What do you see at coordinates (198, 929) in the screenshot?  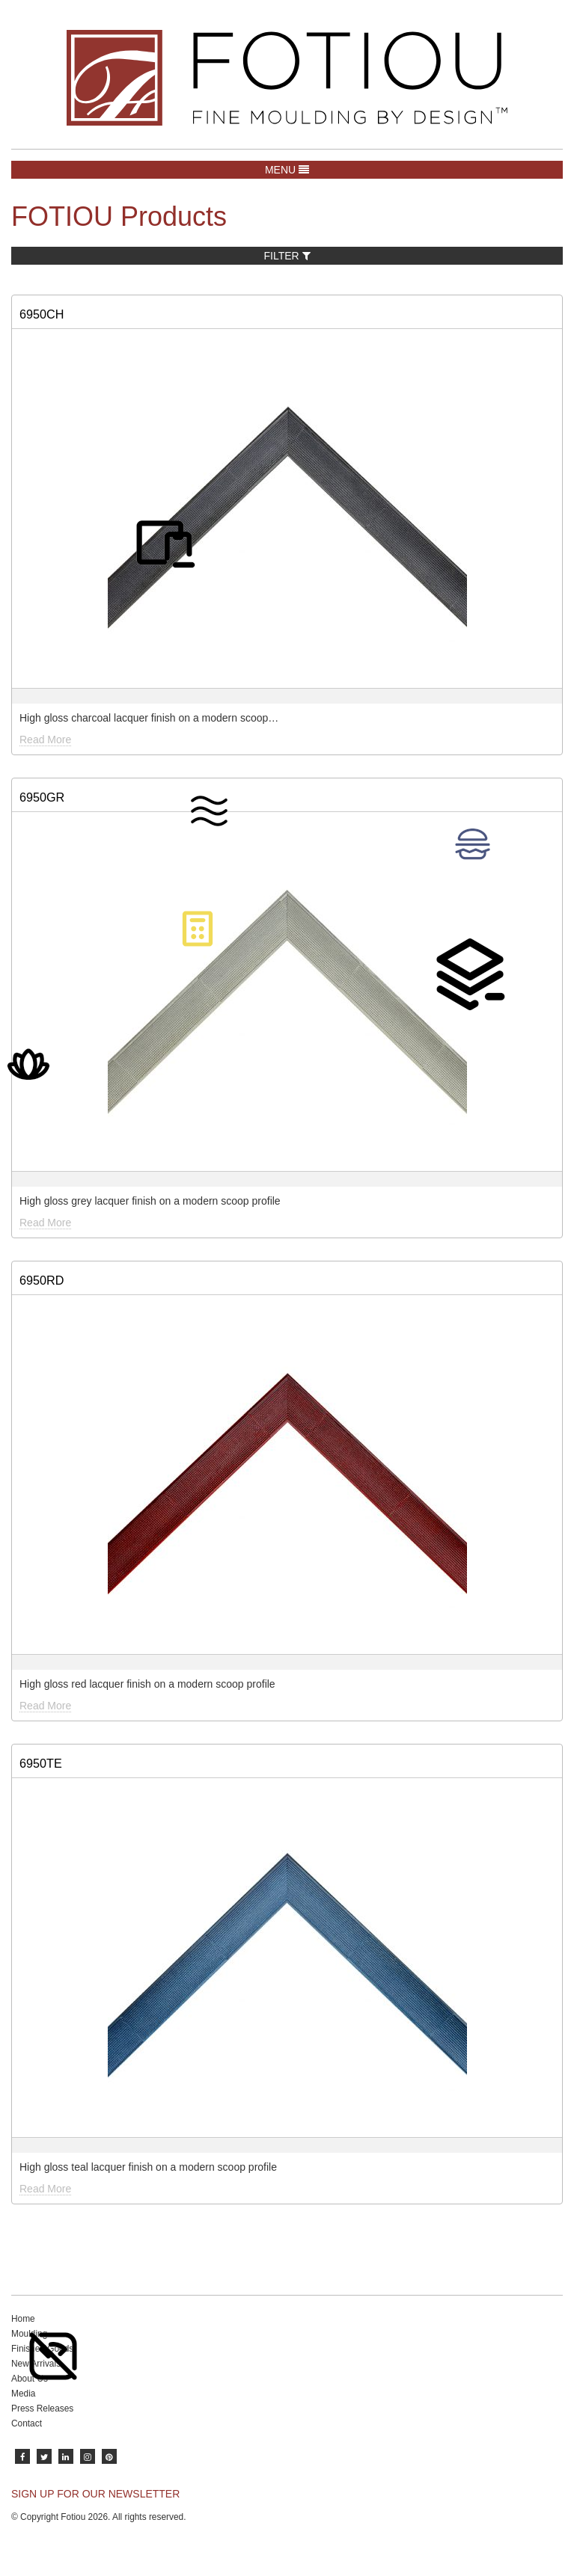 I see `open the calculator app` at bounding box center [198, 929].